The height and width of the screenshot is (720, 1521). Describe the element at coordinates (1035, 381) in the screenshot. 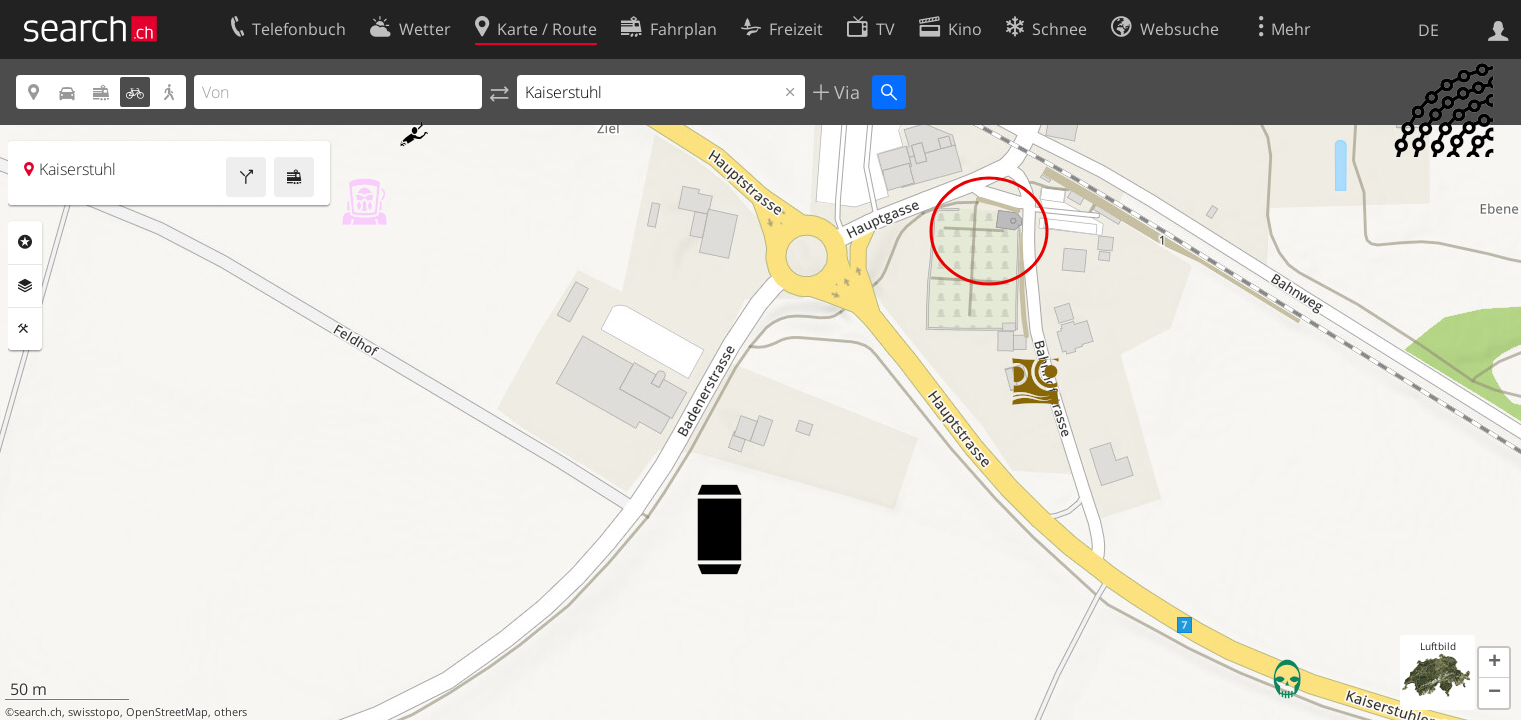

I see `decorative game UI element or background pattern` at that location.